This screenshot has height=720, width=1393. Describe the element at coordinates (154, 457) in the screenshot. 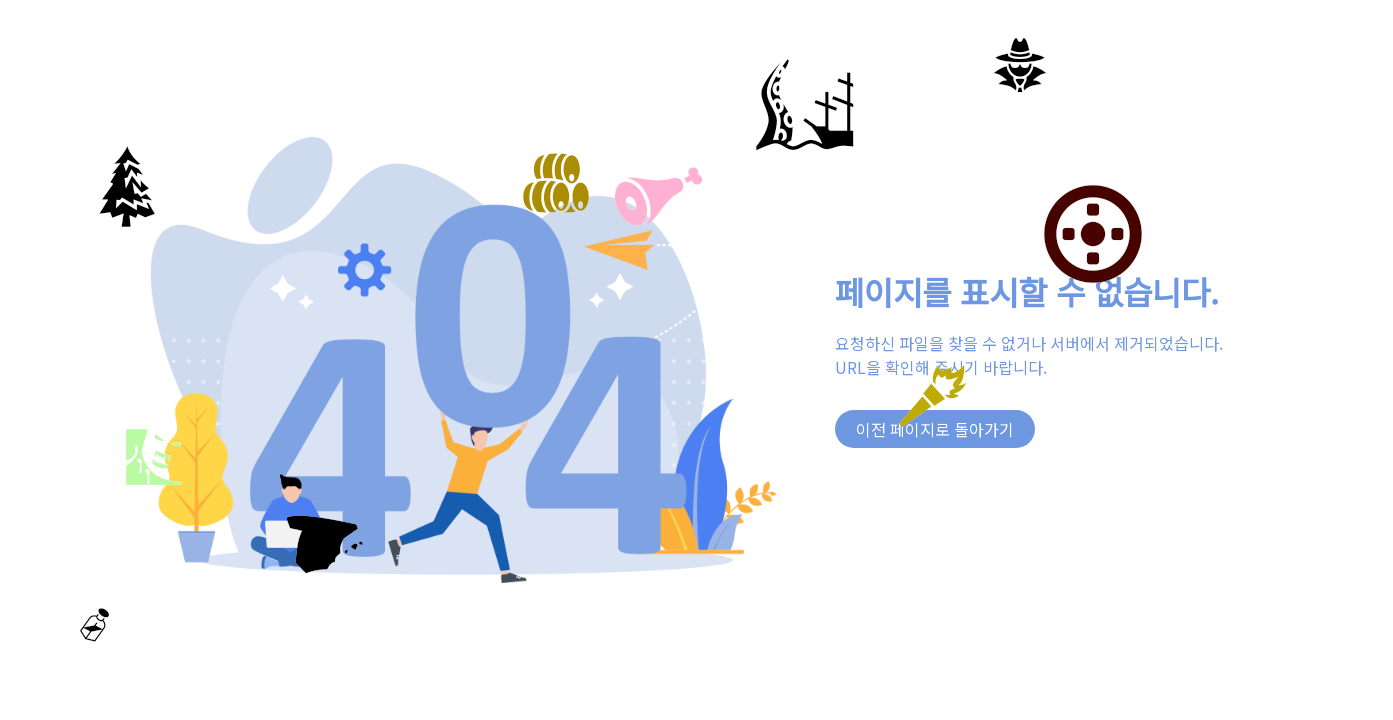

I see `vampire bite attack action in a game` at that location.